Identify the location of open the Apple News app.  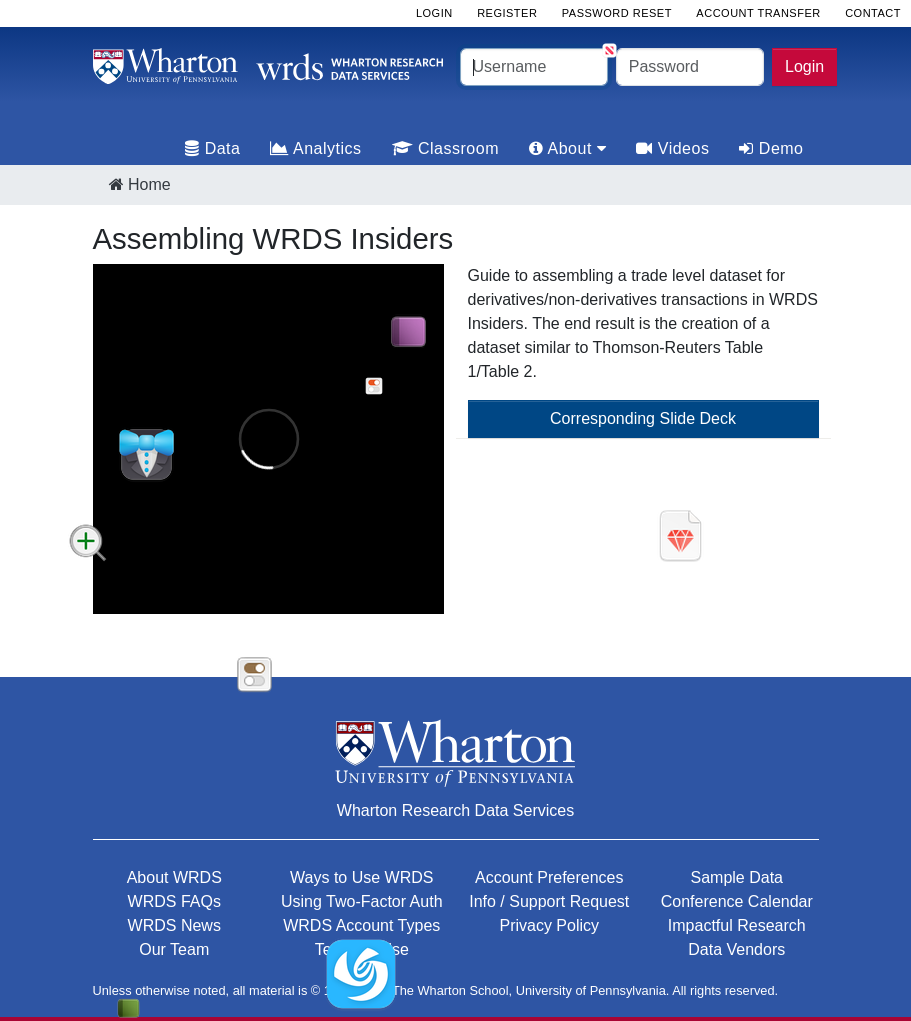
(609, 50).